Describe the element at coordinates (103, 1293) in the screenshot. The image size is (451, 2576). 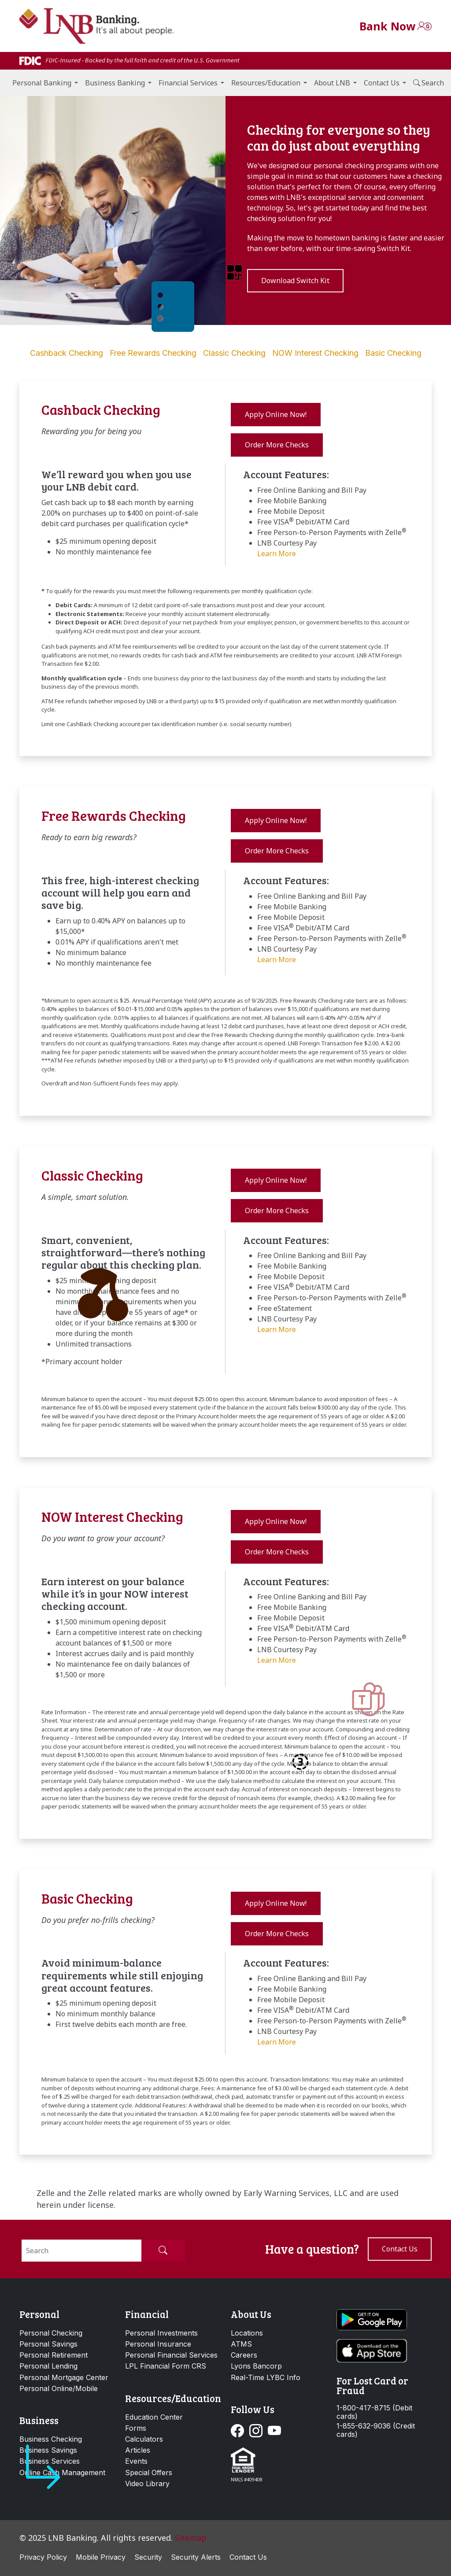
I see `indicates fruit or food category` at that location.